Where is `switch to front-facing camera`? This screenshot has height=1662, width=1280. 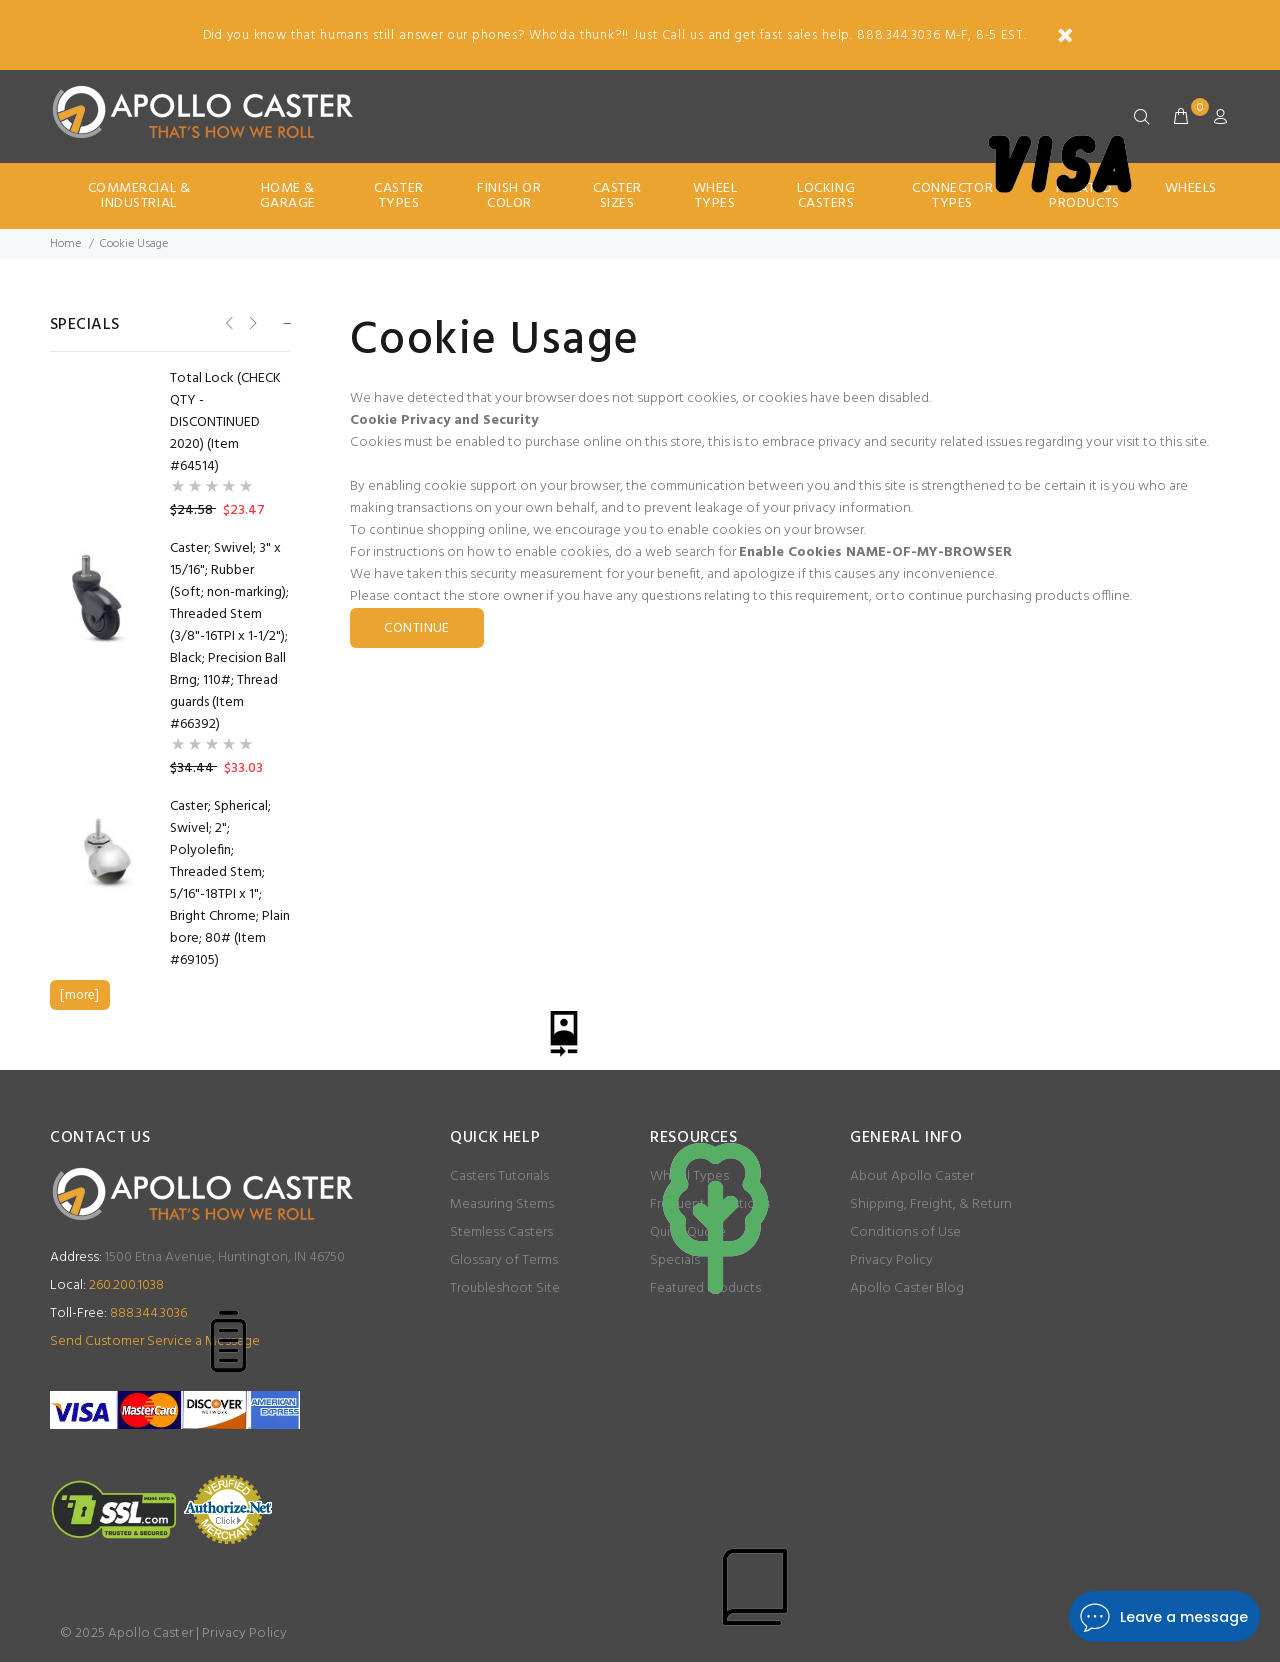 switch to front-facing camera is located at coordinates (564, 1034).